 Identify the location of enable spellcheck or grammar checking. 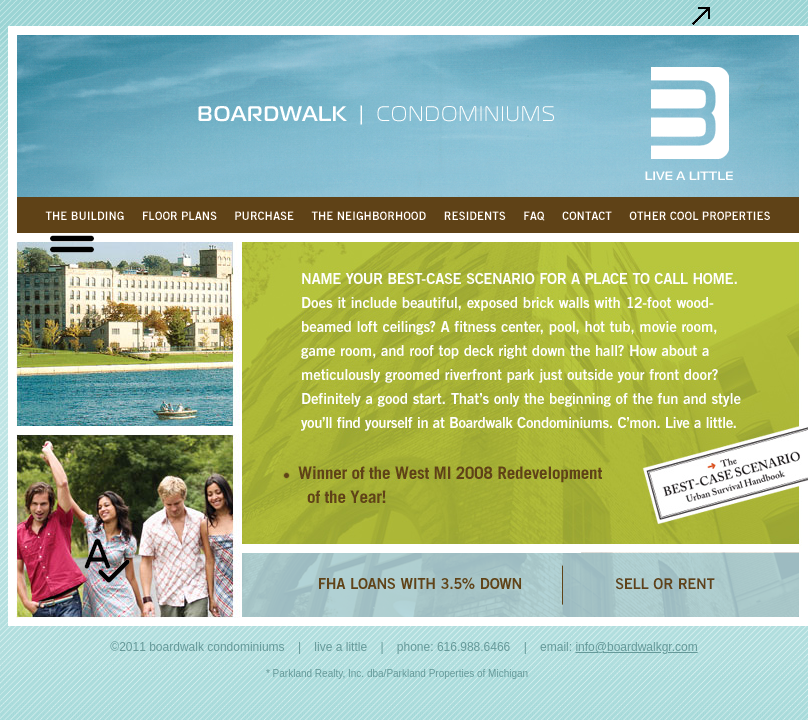
(105, 559).